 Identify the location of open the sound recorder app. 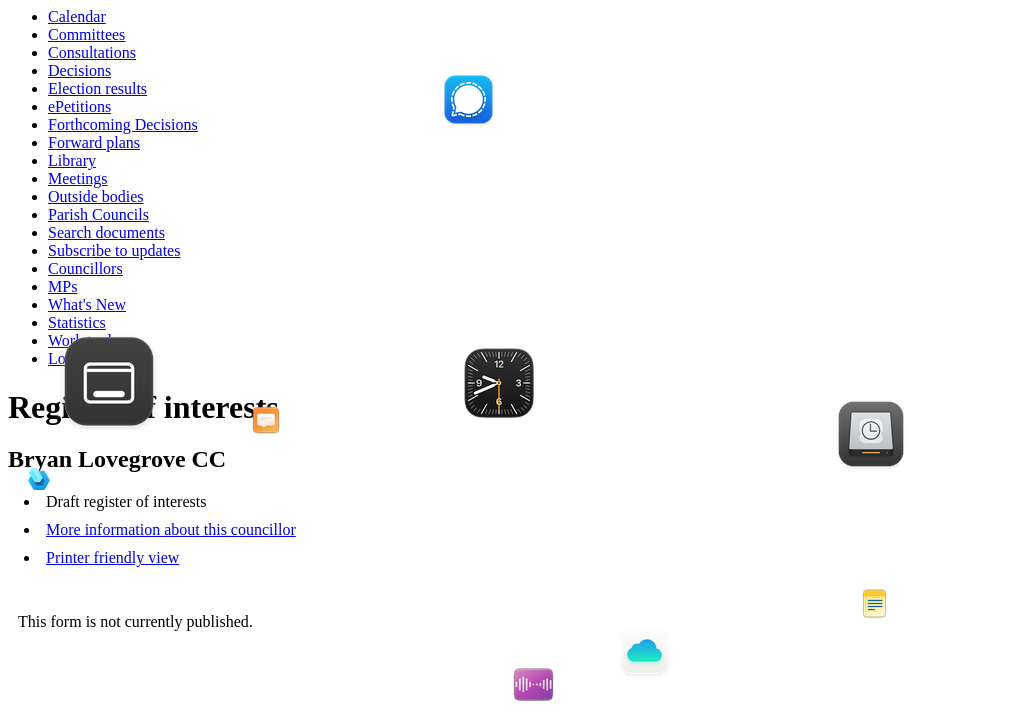
(533, 684).